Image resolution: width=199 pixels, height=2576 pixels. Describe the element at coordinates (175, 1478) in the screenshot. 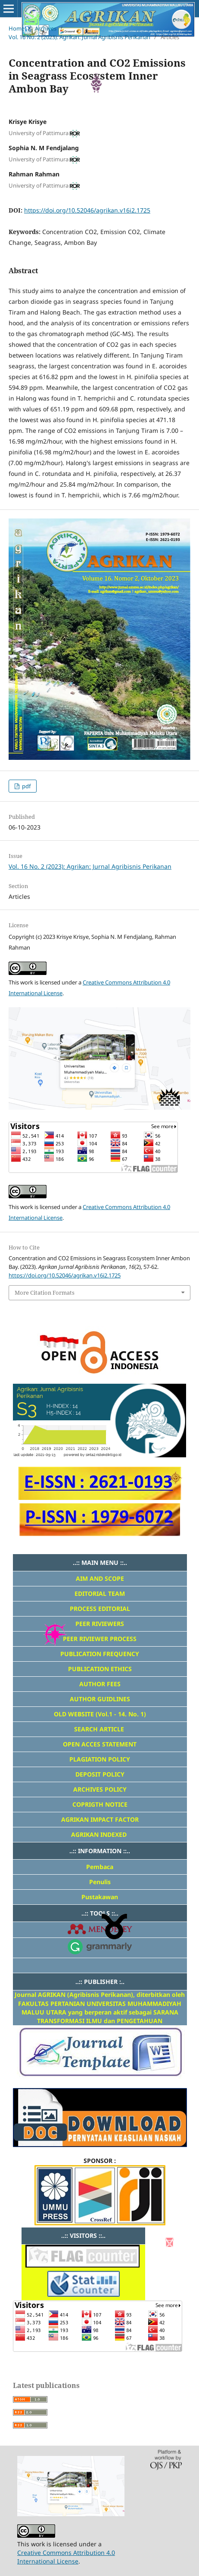

I see `decorative sun emblem for fantasy or medieval-themed game interface` at that location.